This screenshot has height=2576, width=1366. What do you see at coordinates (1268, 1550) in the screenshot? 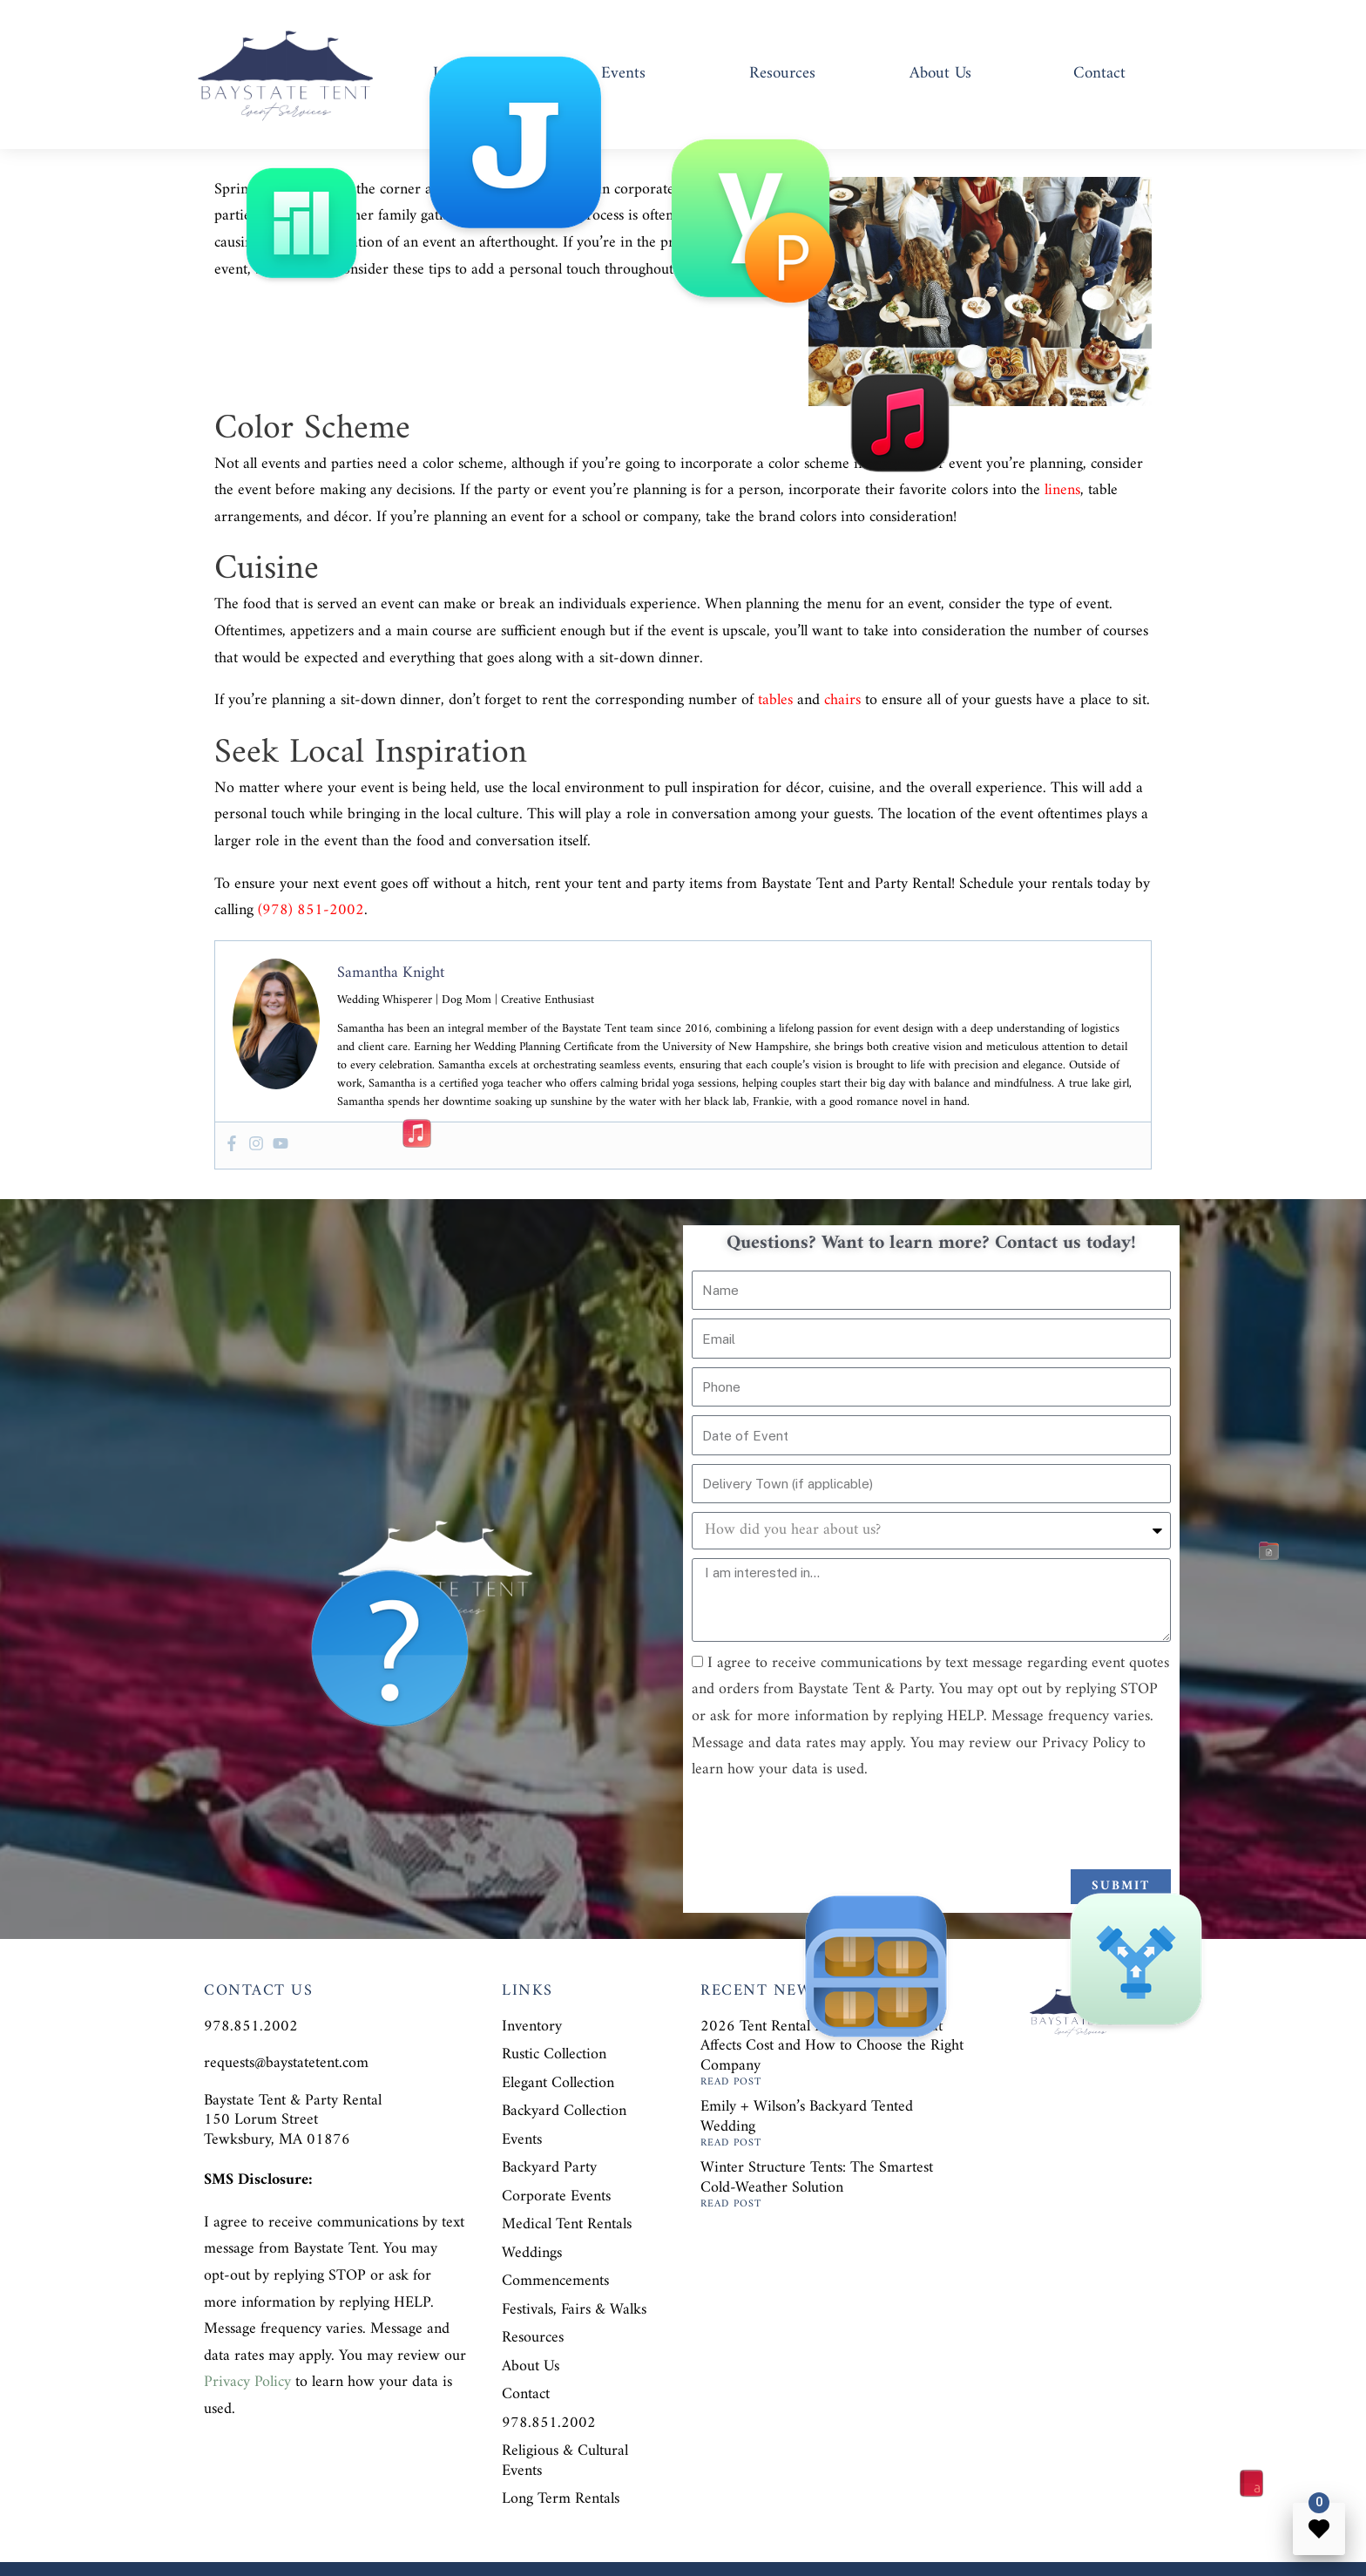
I see `open your documents folder` at bounding box center [1268, 1550].